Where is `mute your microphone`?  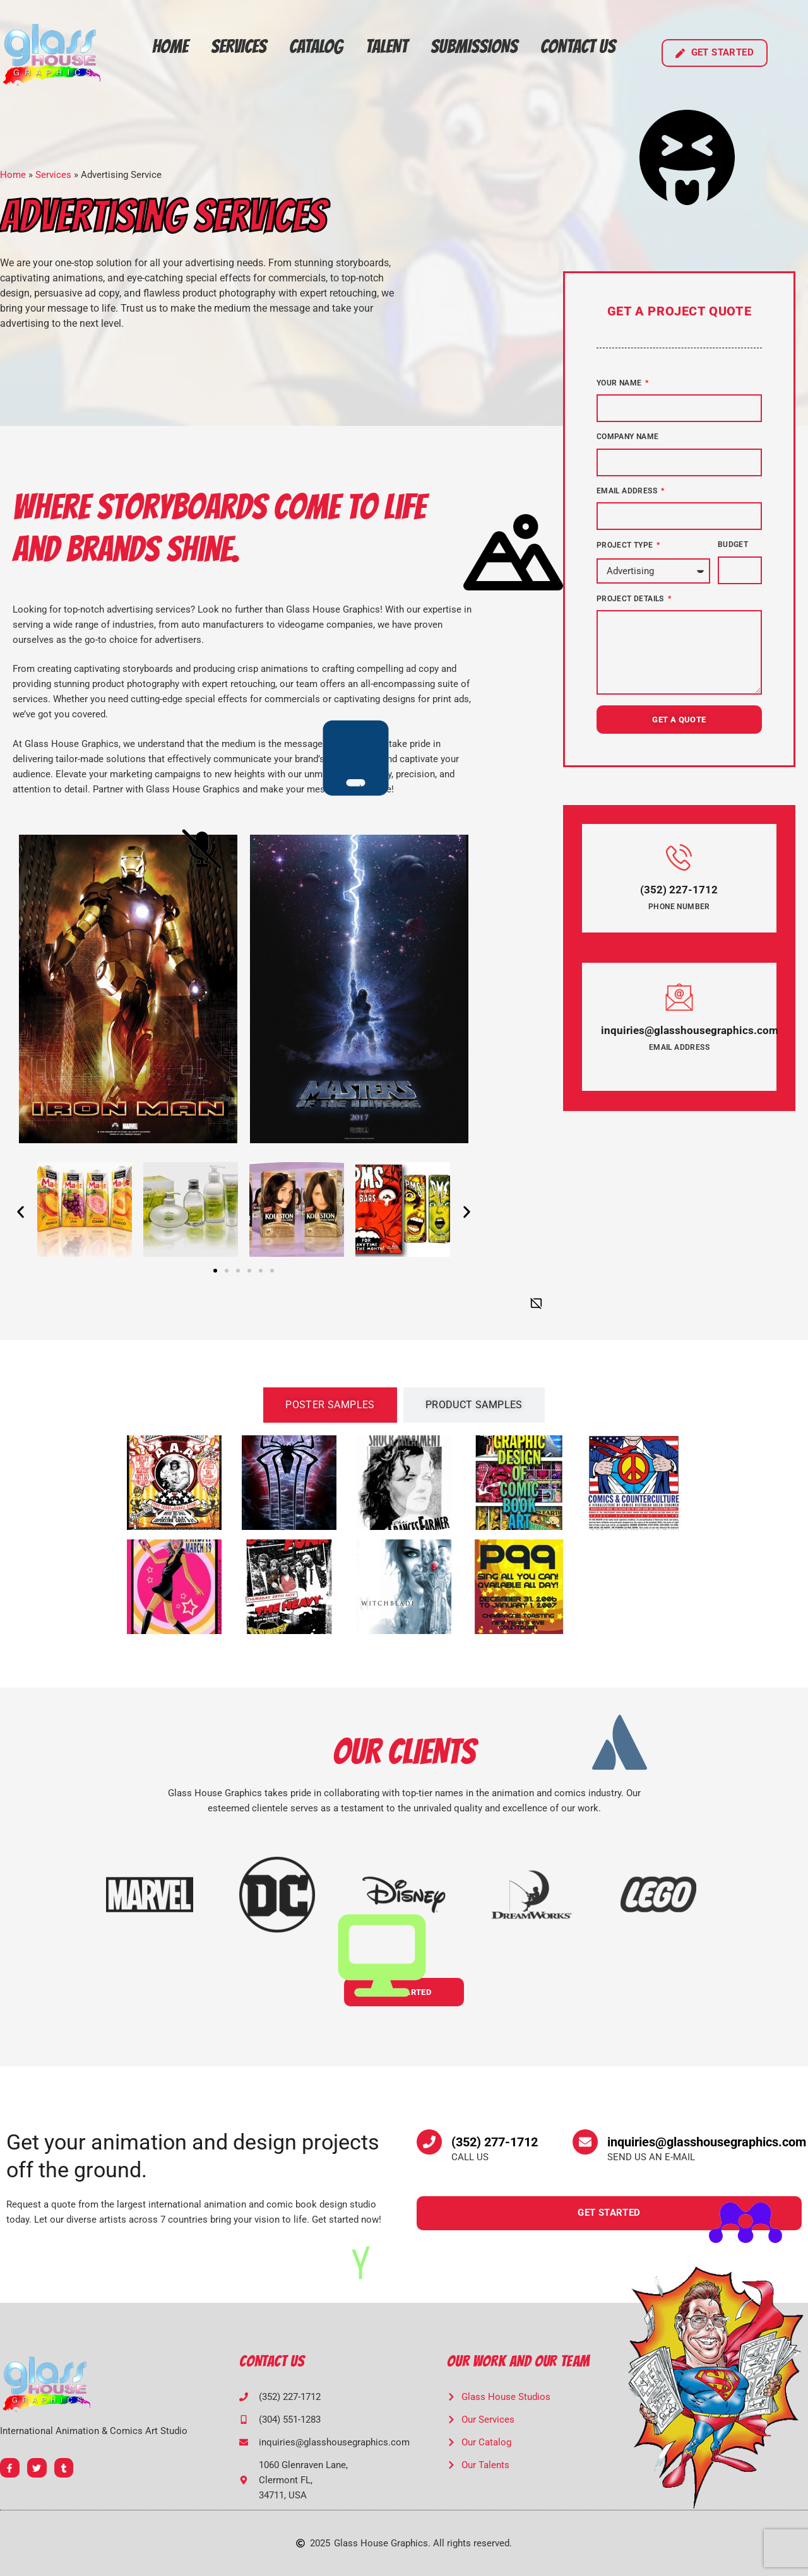
mute your microphone is located at coordinates (202, 849).